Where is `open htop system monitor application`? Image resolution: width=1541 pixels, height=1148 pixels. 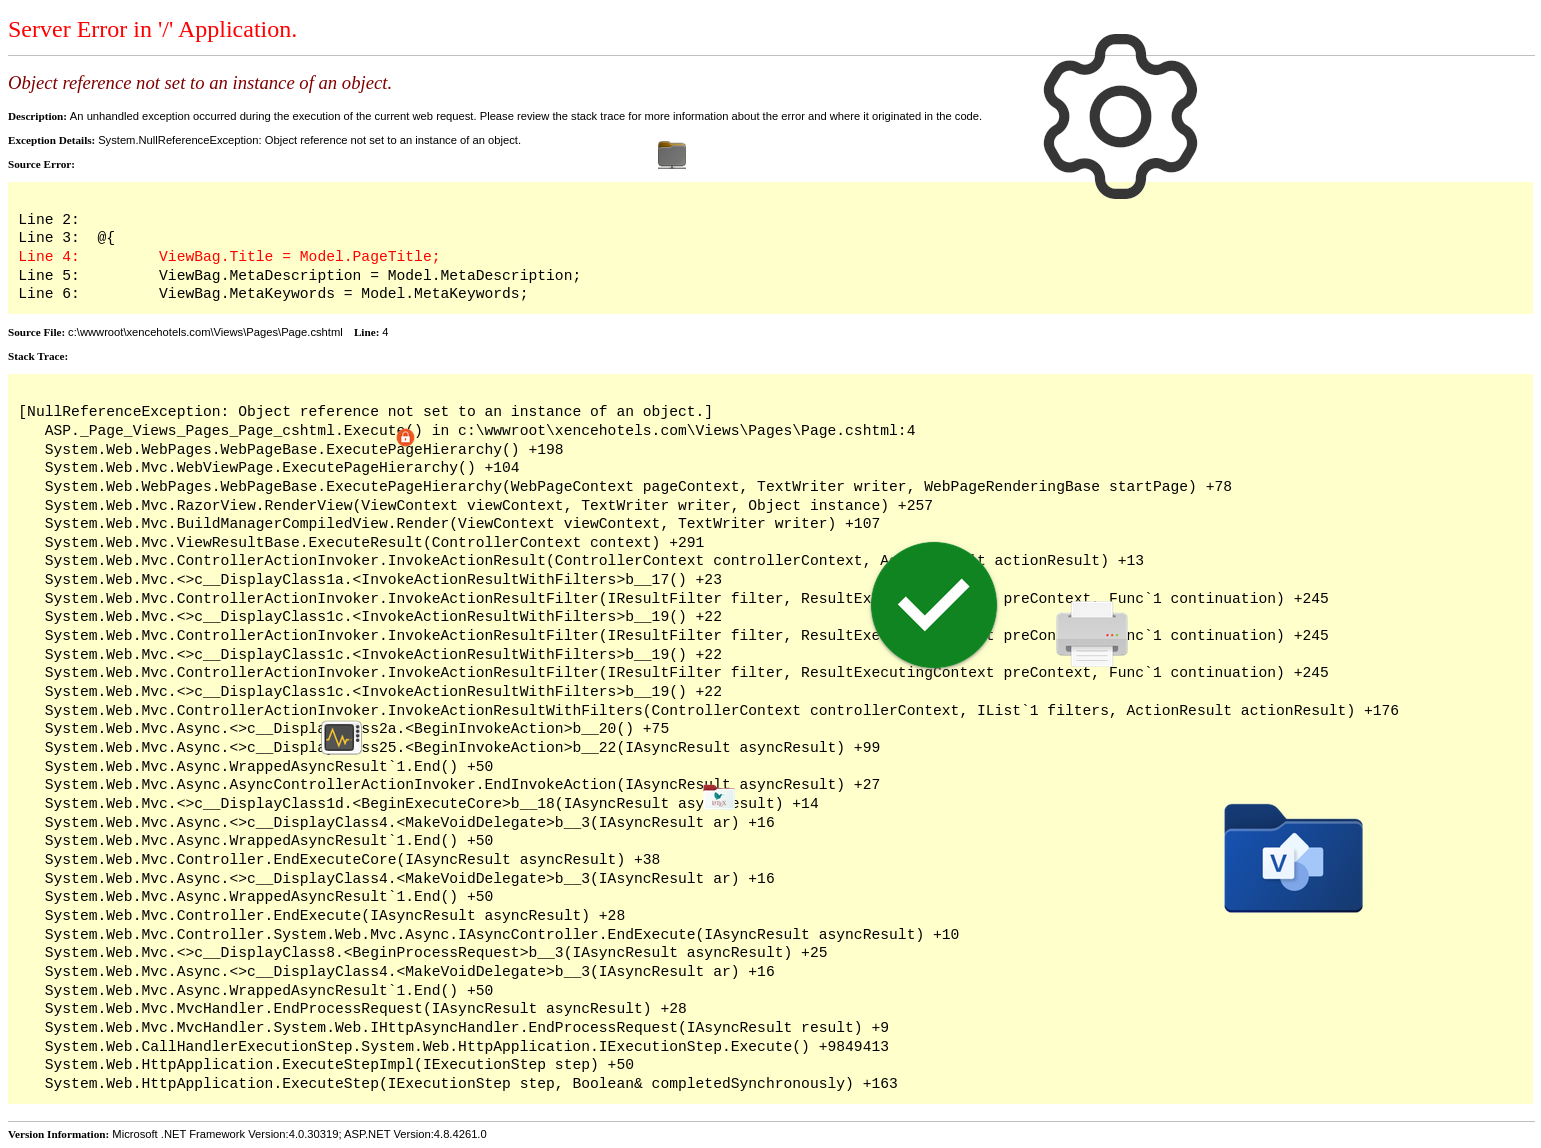 open htop system monitor application is located at coordinates (341, 737).